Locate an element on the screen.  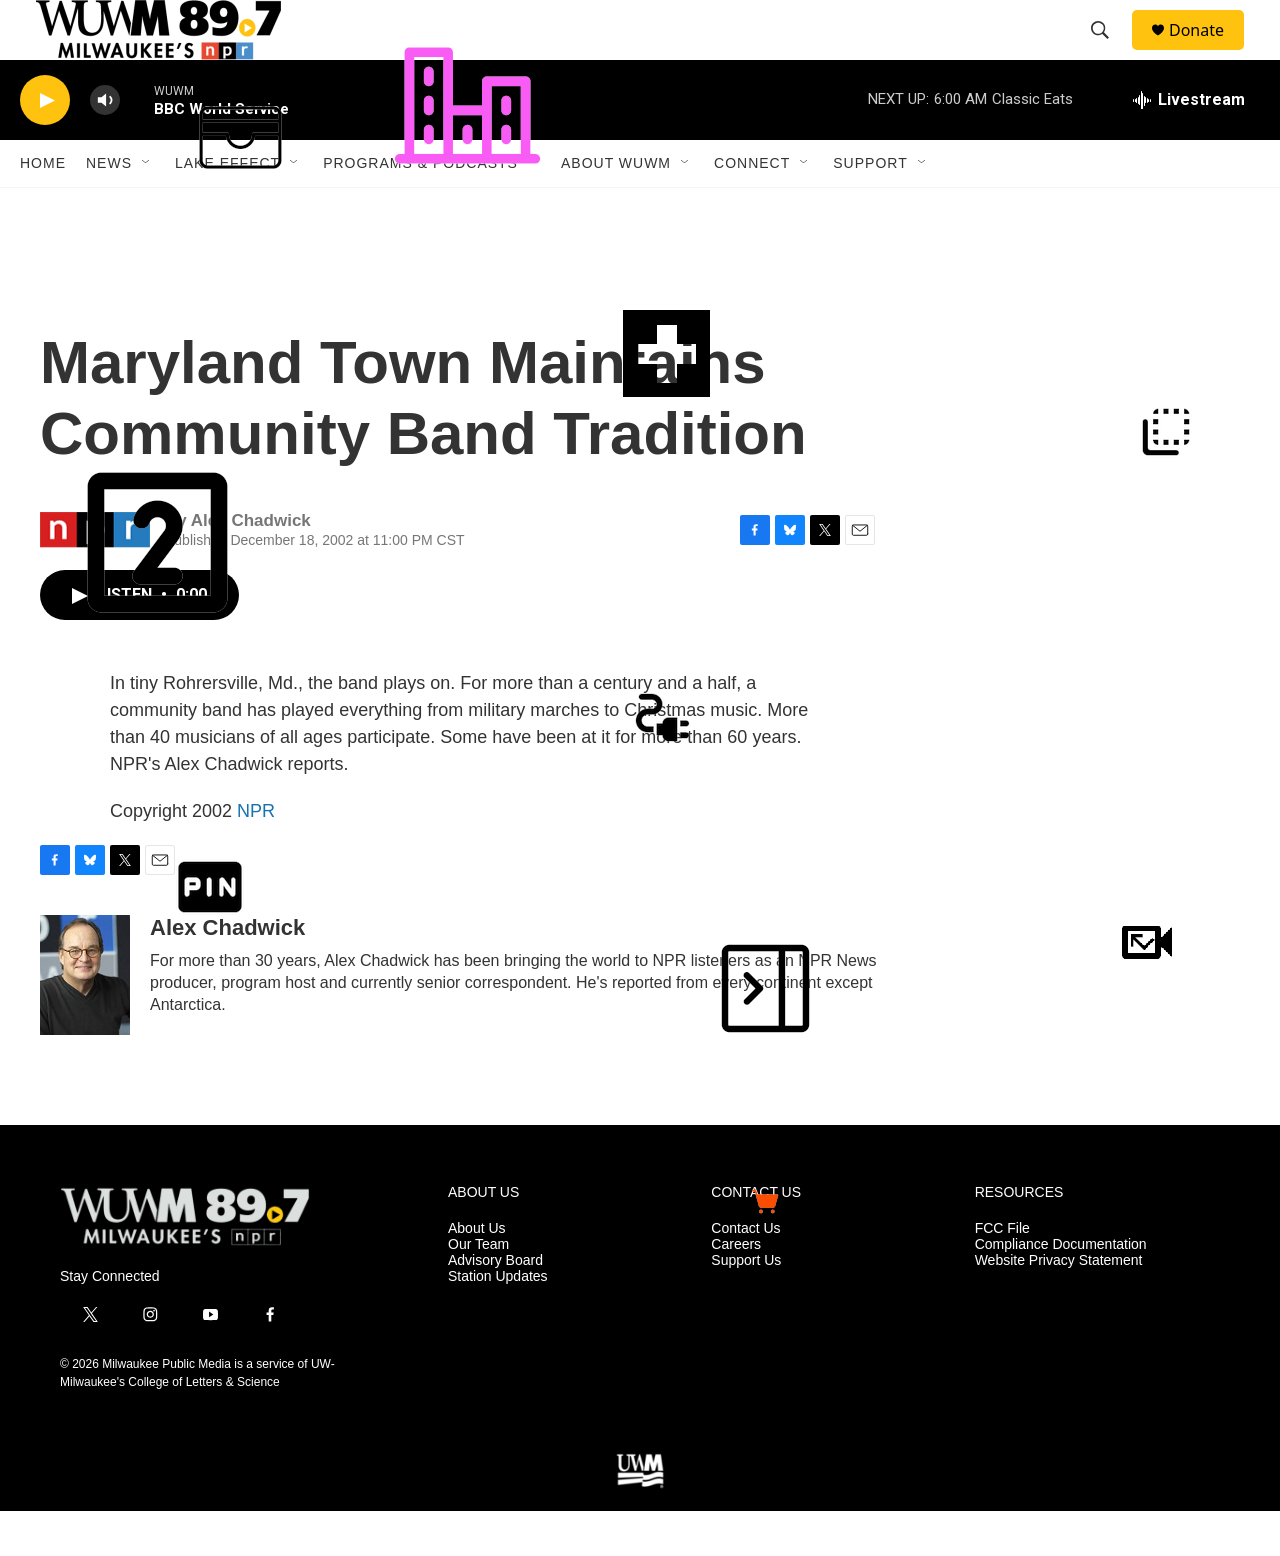
find nearby electrical or charging services is located at coordinates (662, 717).